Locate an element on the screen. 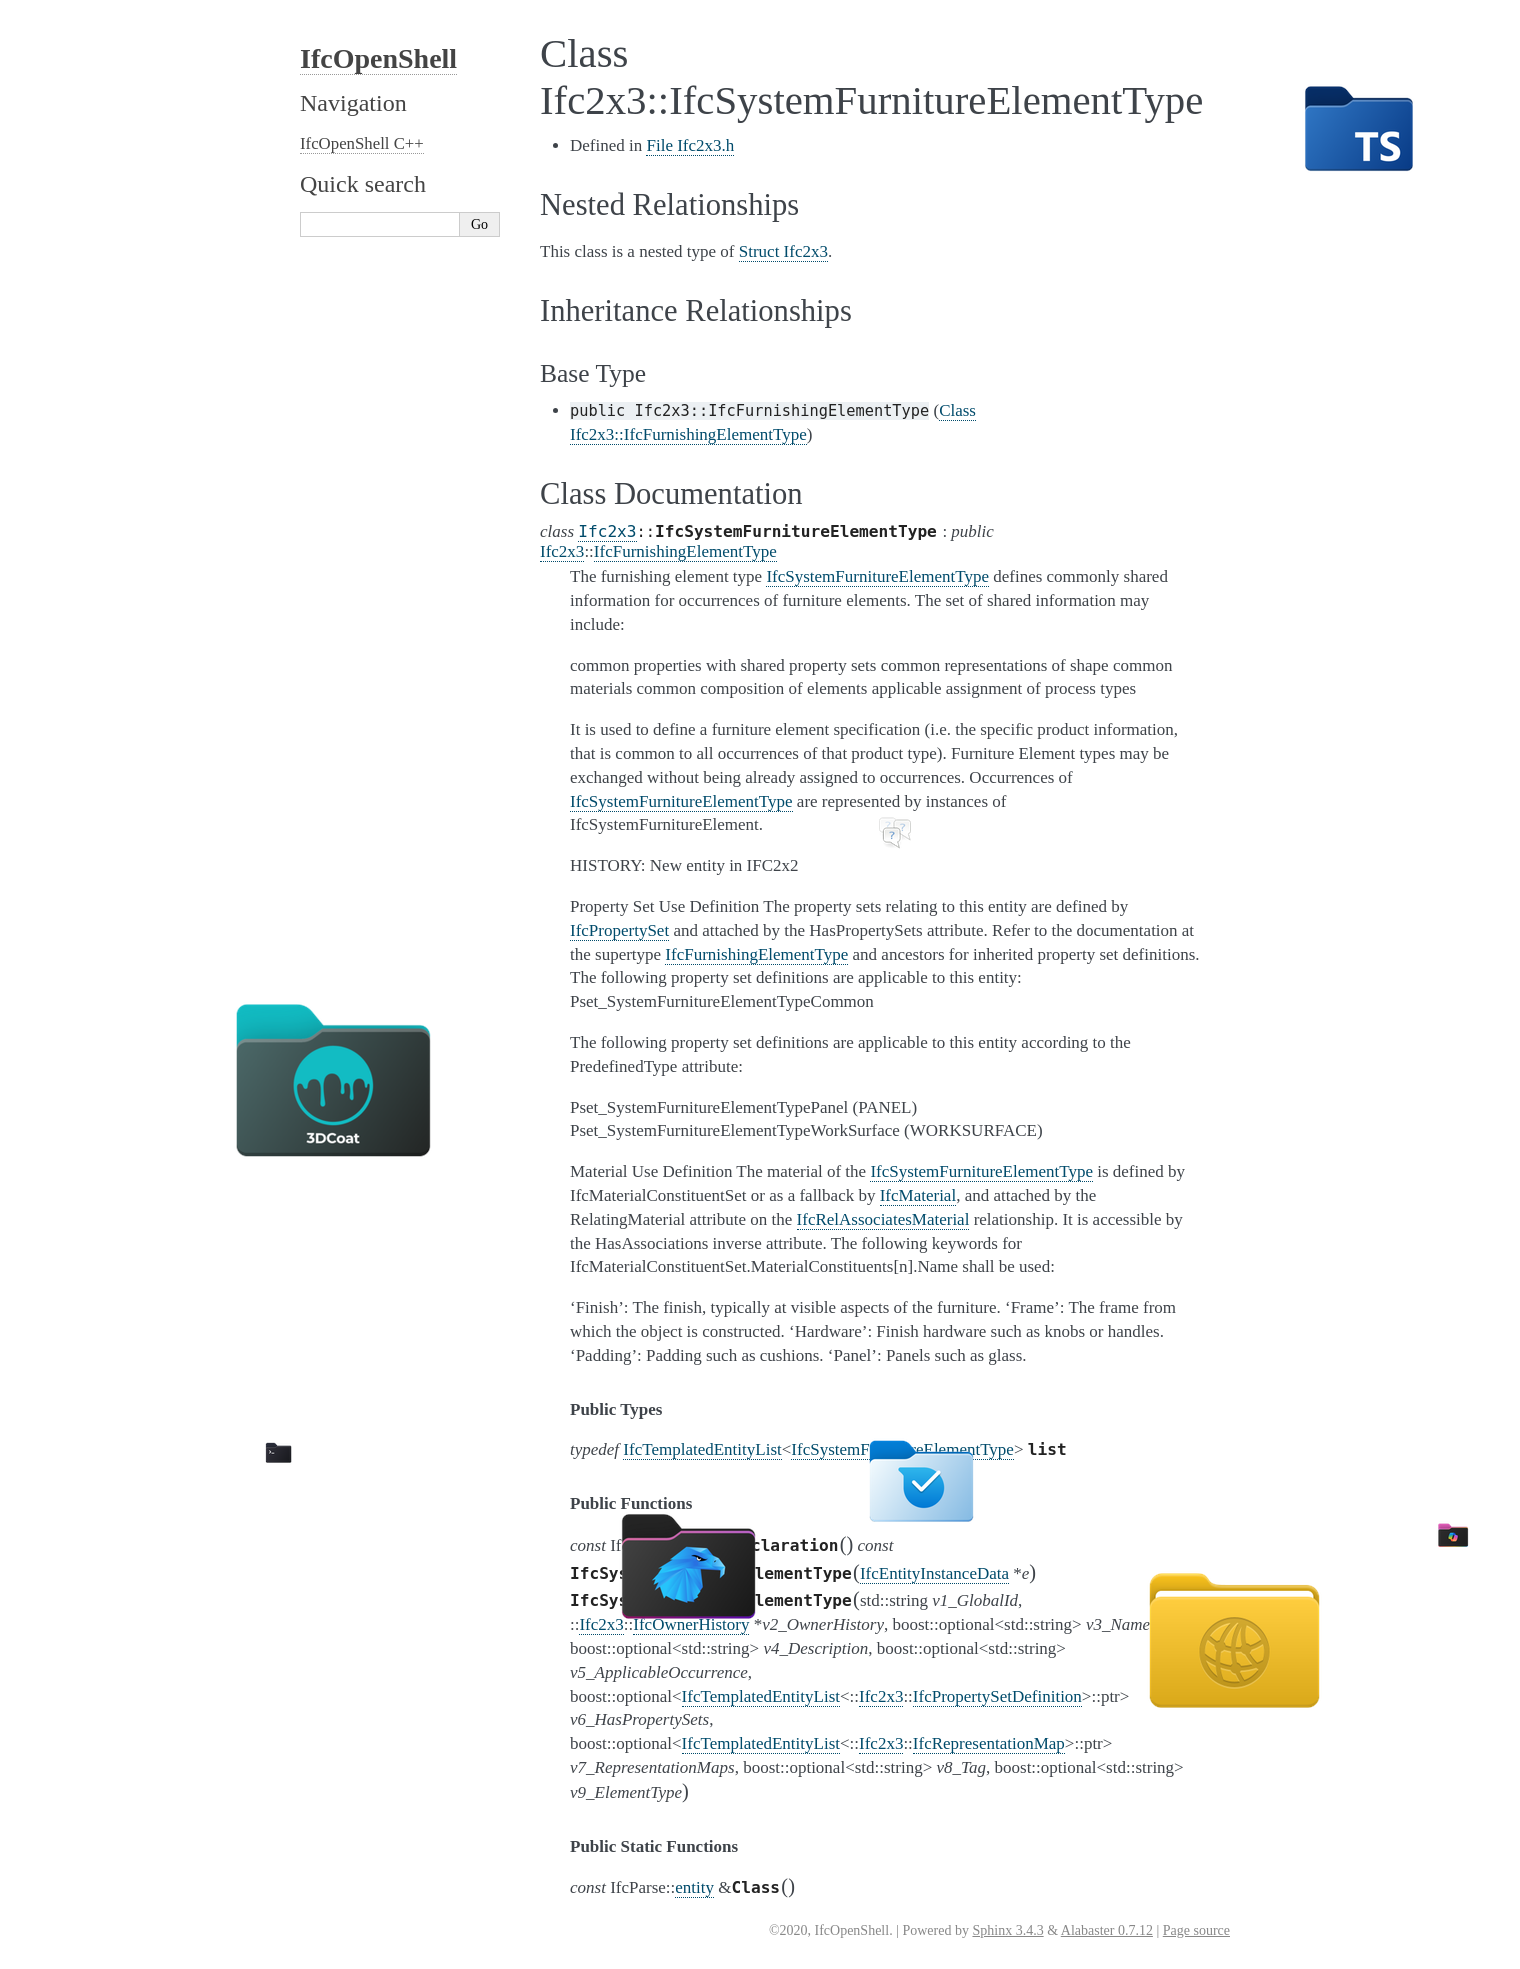 This screenshot has height=1969, width=1520. access frequently asked questions is located at coordinates (895, 833).